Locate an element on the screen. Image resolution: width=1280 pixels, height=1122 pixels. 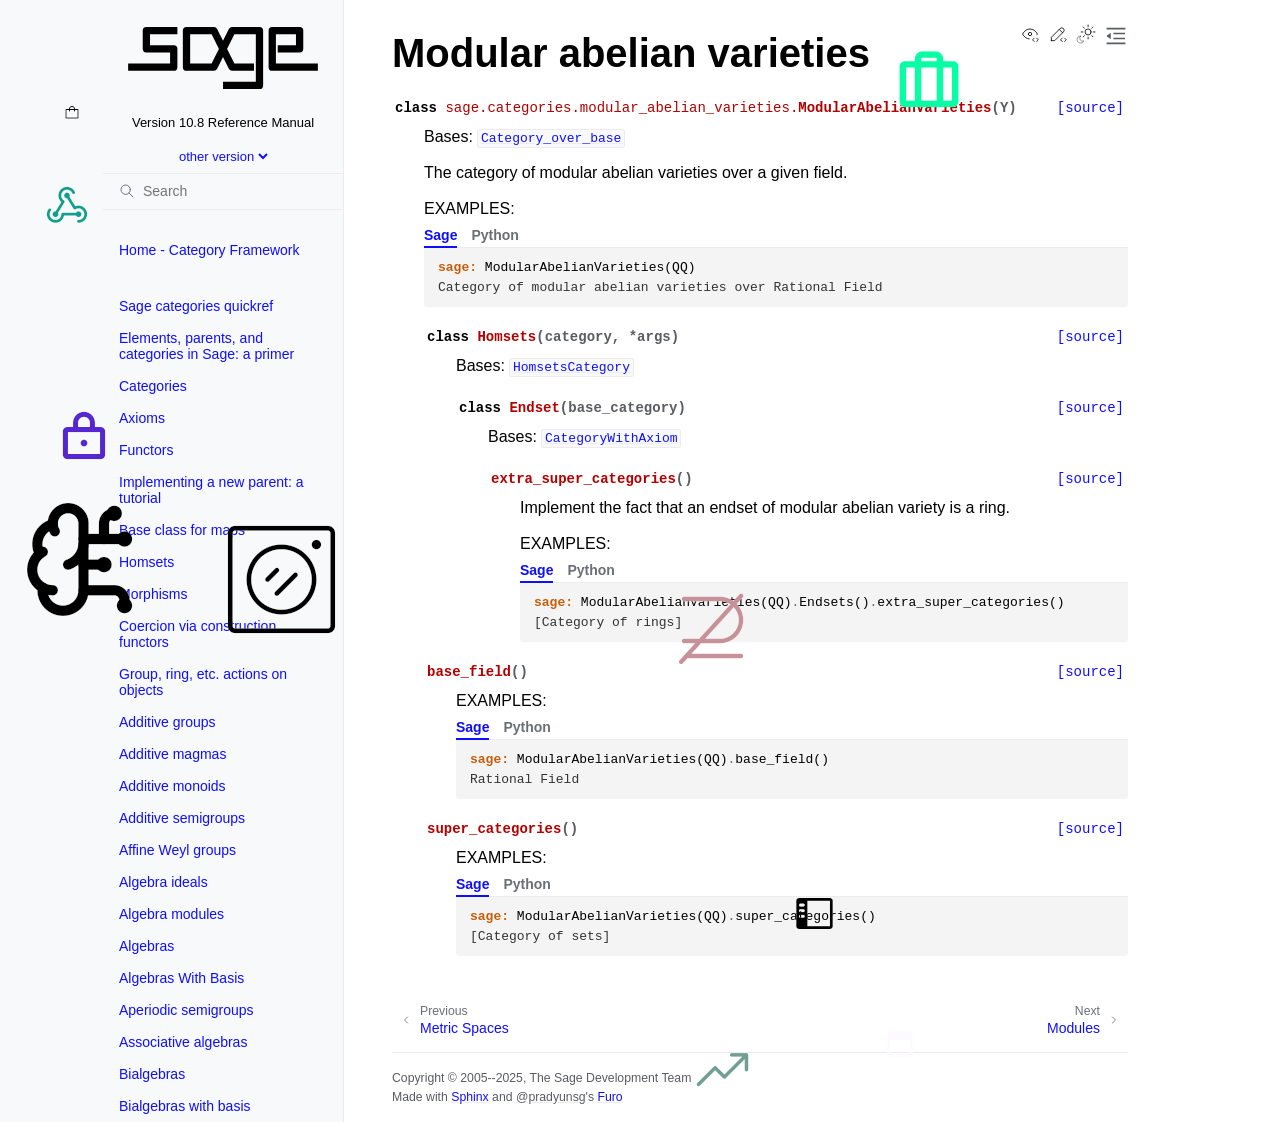
view your shopping bag is located at coordinates (72, 113).